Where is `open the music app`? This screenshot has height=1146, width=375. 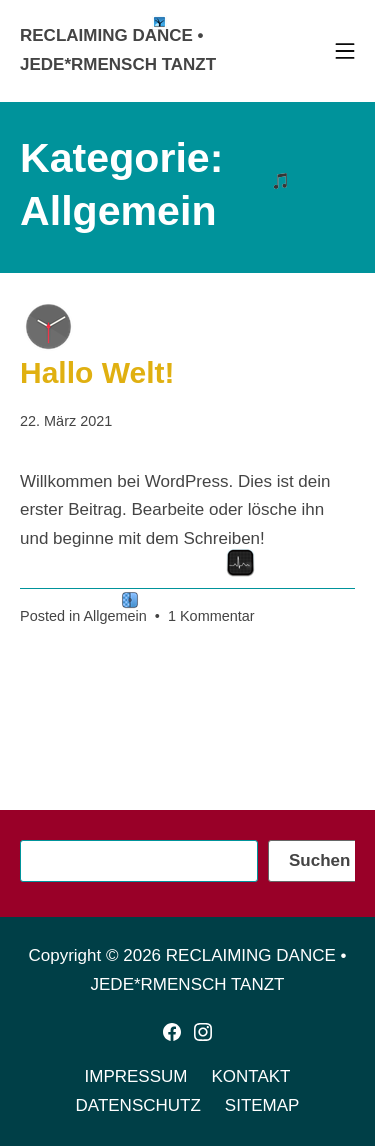
open the music app is located at coordinates (280, 181).